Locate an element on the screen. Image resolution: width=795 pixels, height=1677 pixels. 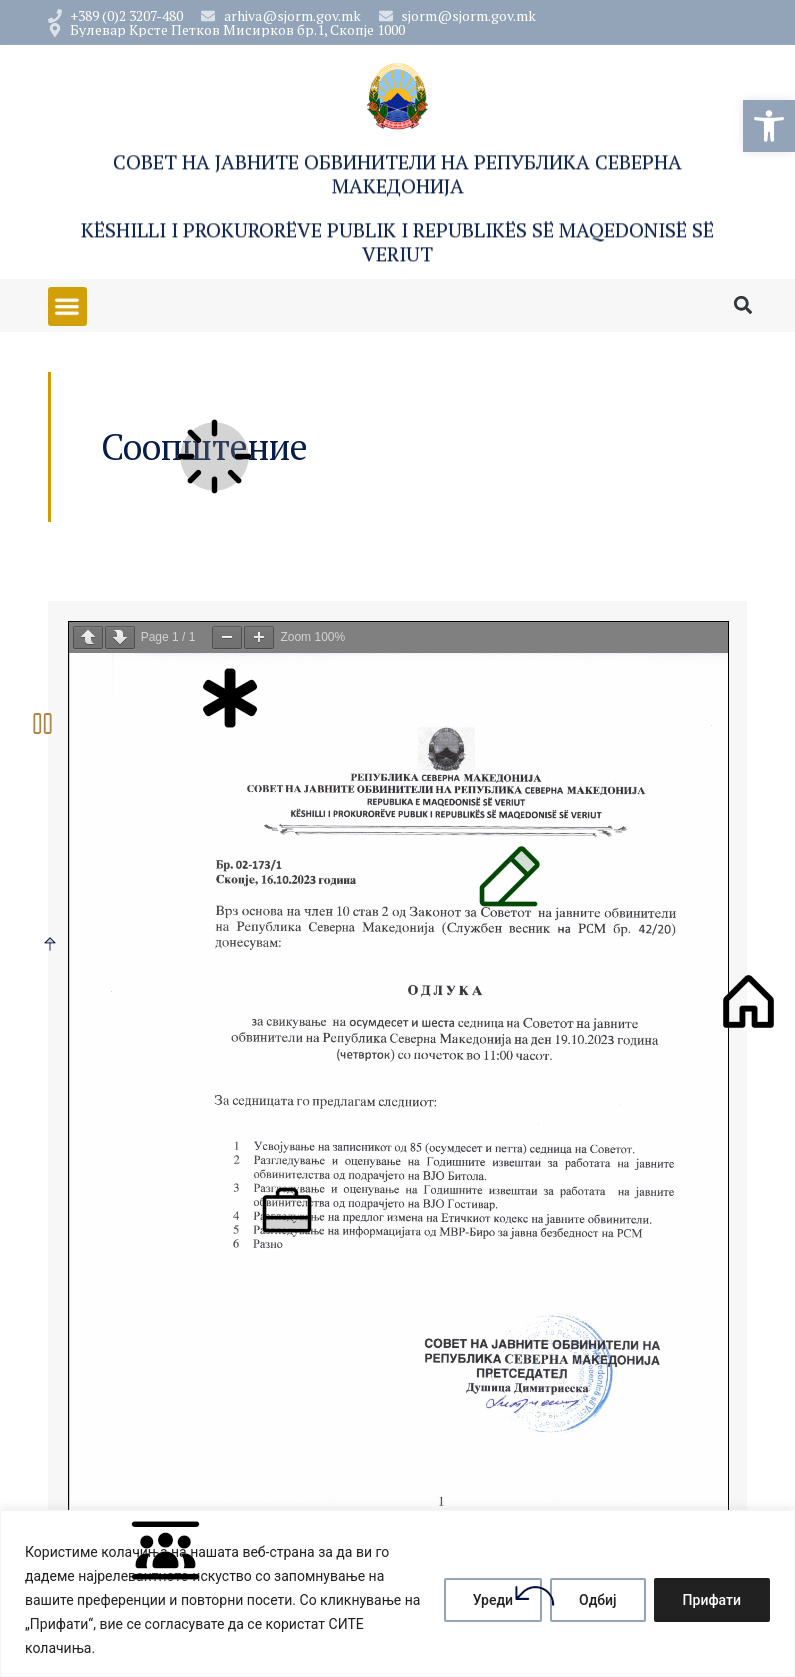
indicates content is loading is located at coordinates (214, 456).